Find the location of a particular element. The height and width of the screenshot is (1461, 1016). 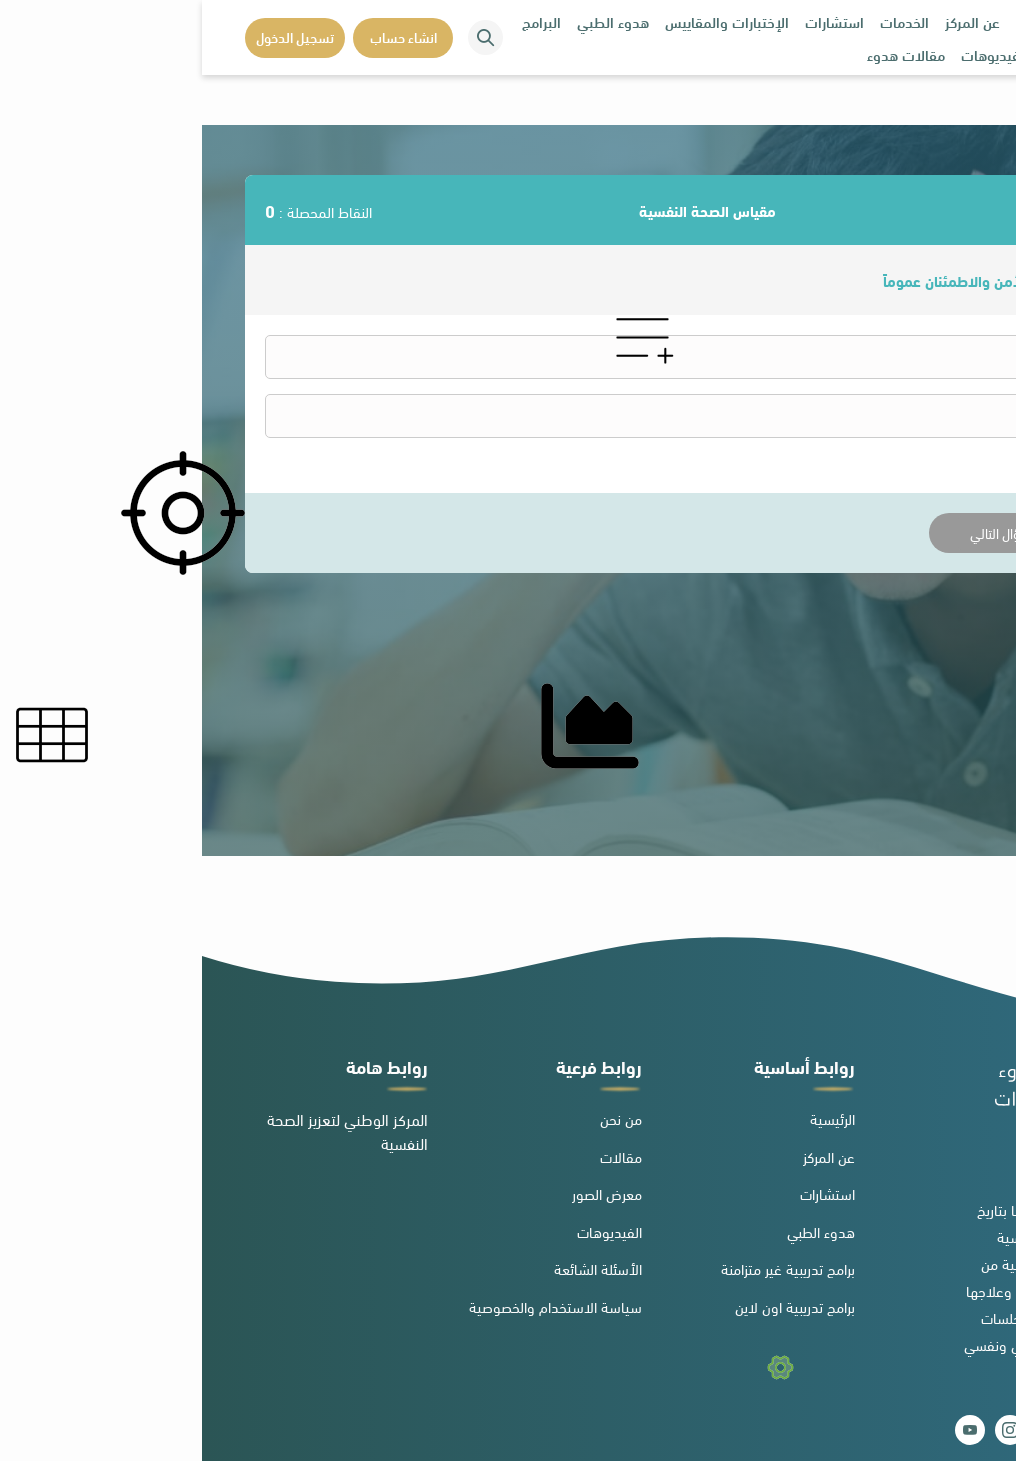

add a new item to the list is located at coordinates (642, 337).